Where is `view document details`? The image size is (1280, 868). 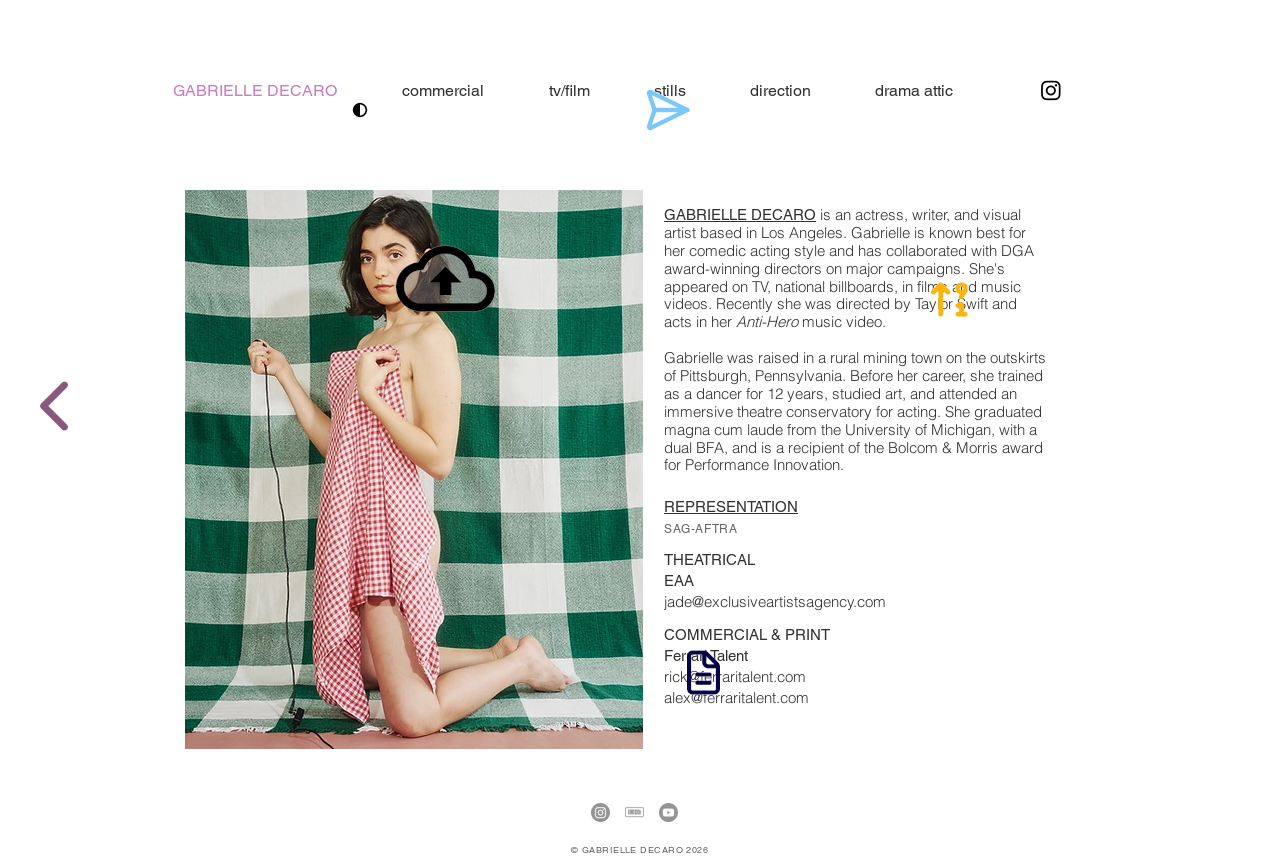 view document details is located at coordinates (703, 672).